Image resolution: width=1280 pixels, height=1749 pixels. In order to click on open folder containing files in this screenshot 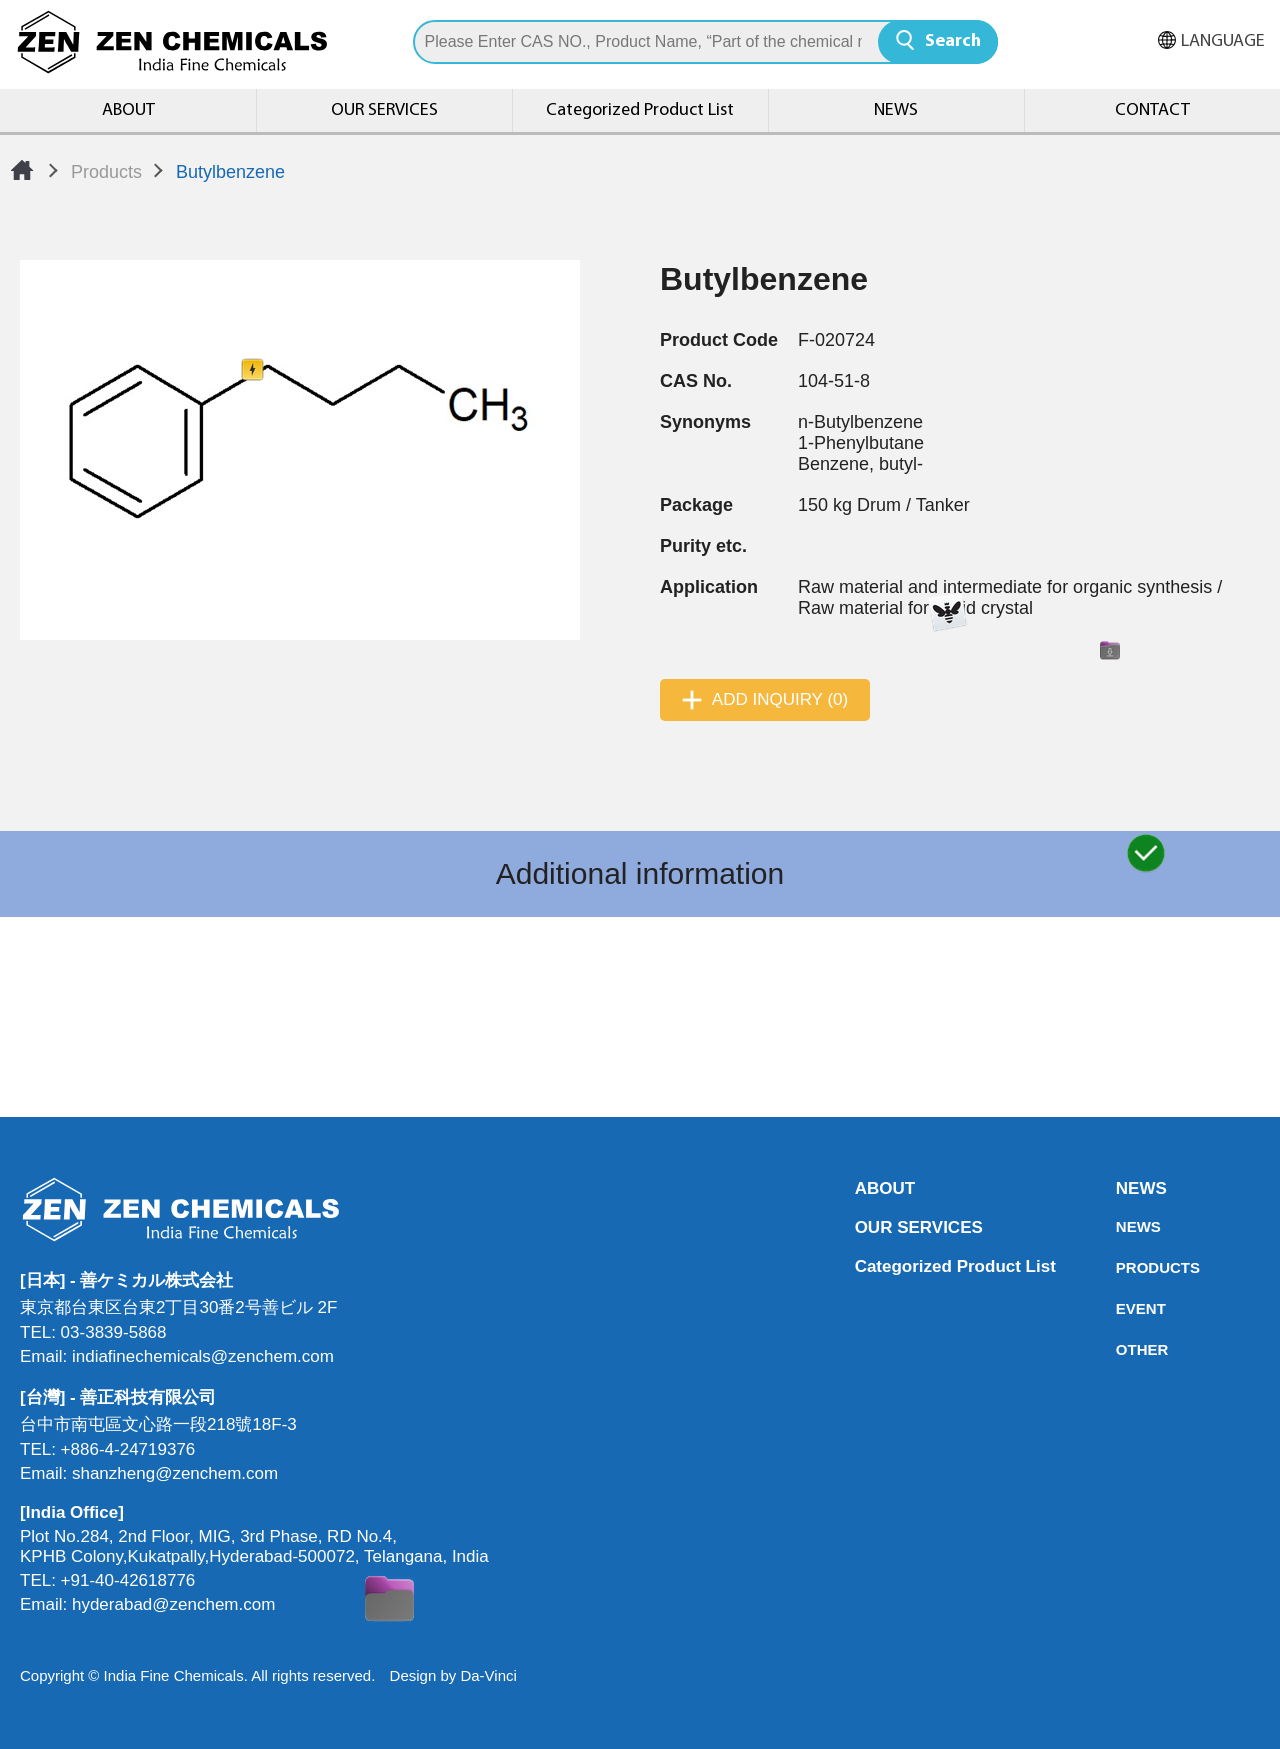, I will do `click(389, 1598)`.